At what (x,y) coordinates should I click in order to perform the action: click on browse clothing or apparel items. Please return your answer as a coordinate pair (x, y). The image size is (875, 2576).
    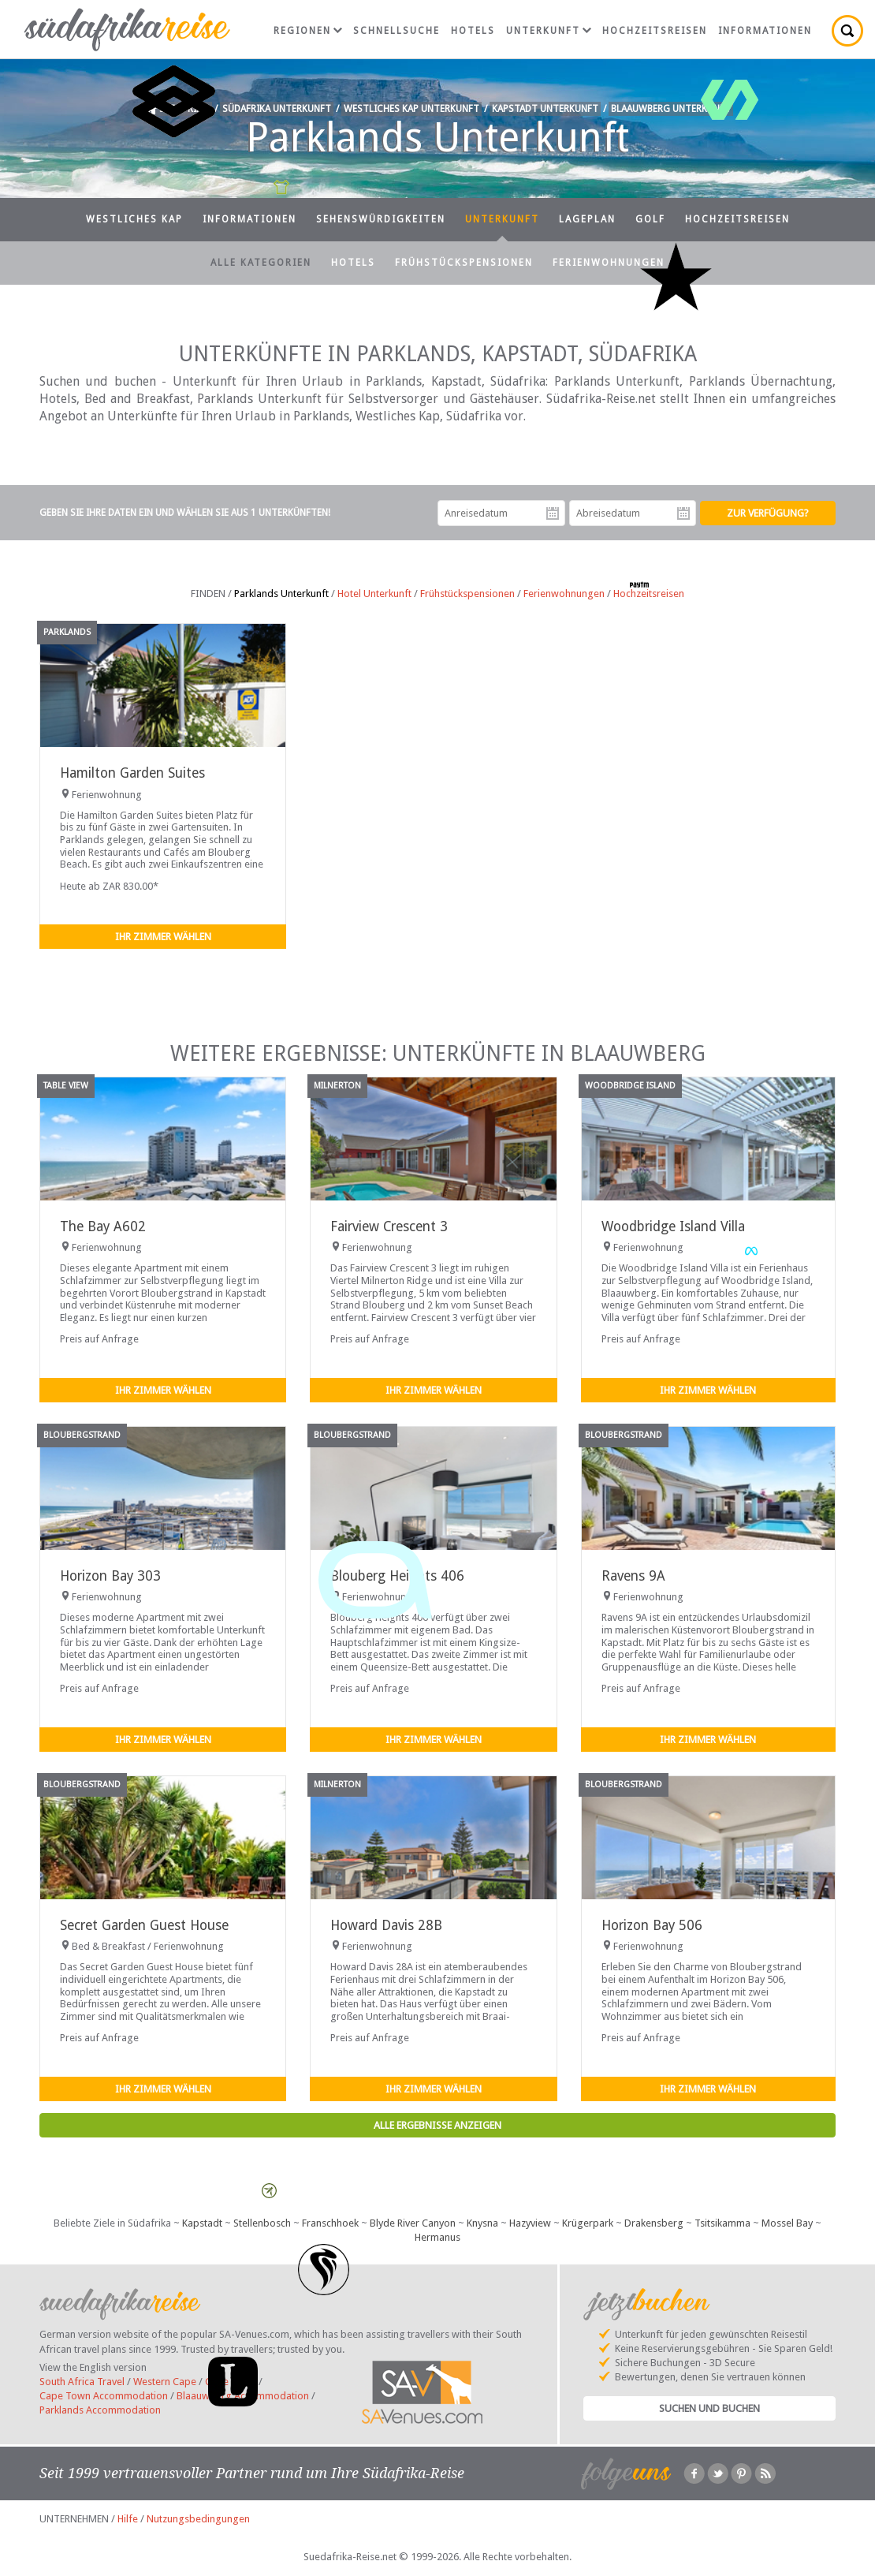
    Looking at the image, I should click on (281, 187).